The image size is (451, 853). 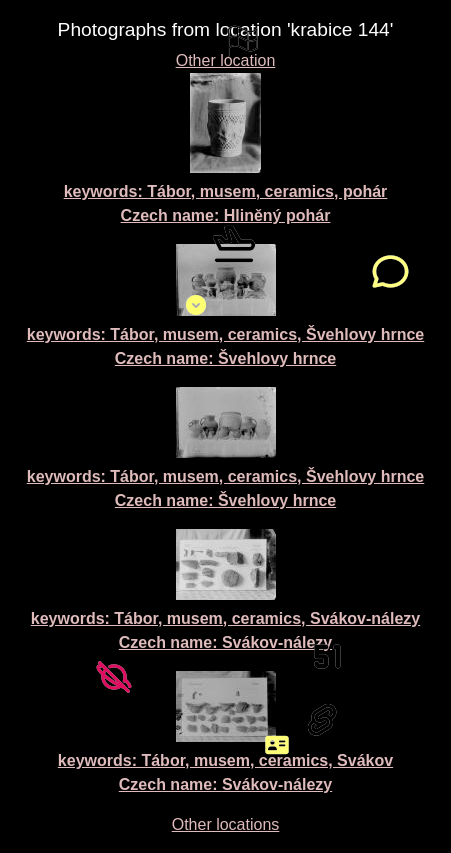 What do you see at coordinates (114, 677) in the screenshot?
I see `disable global or worldwide access` at bounding box center [114, 677].